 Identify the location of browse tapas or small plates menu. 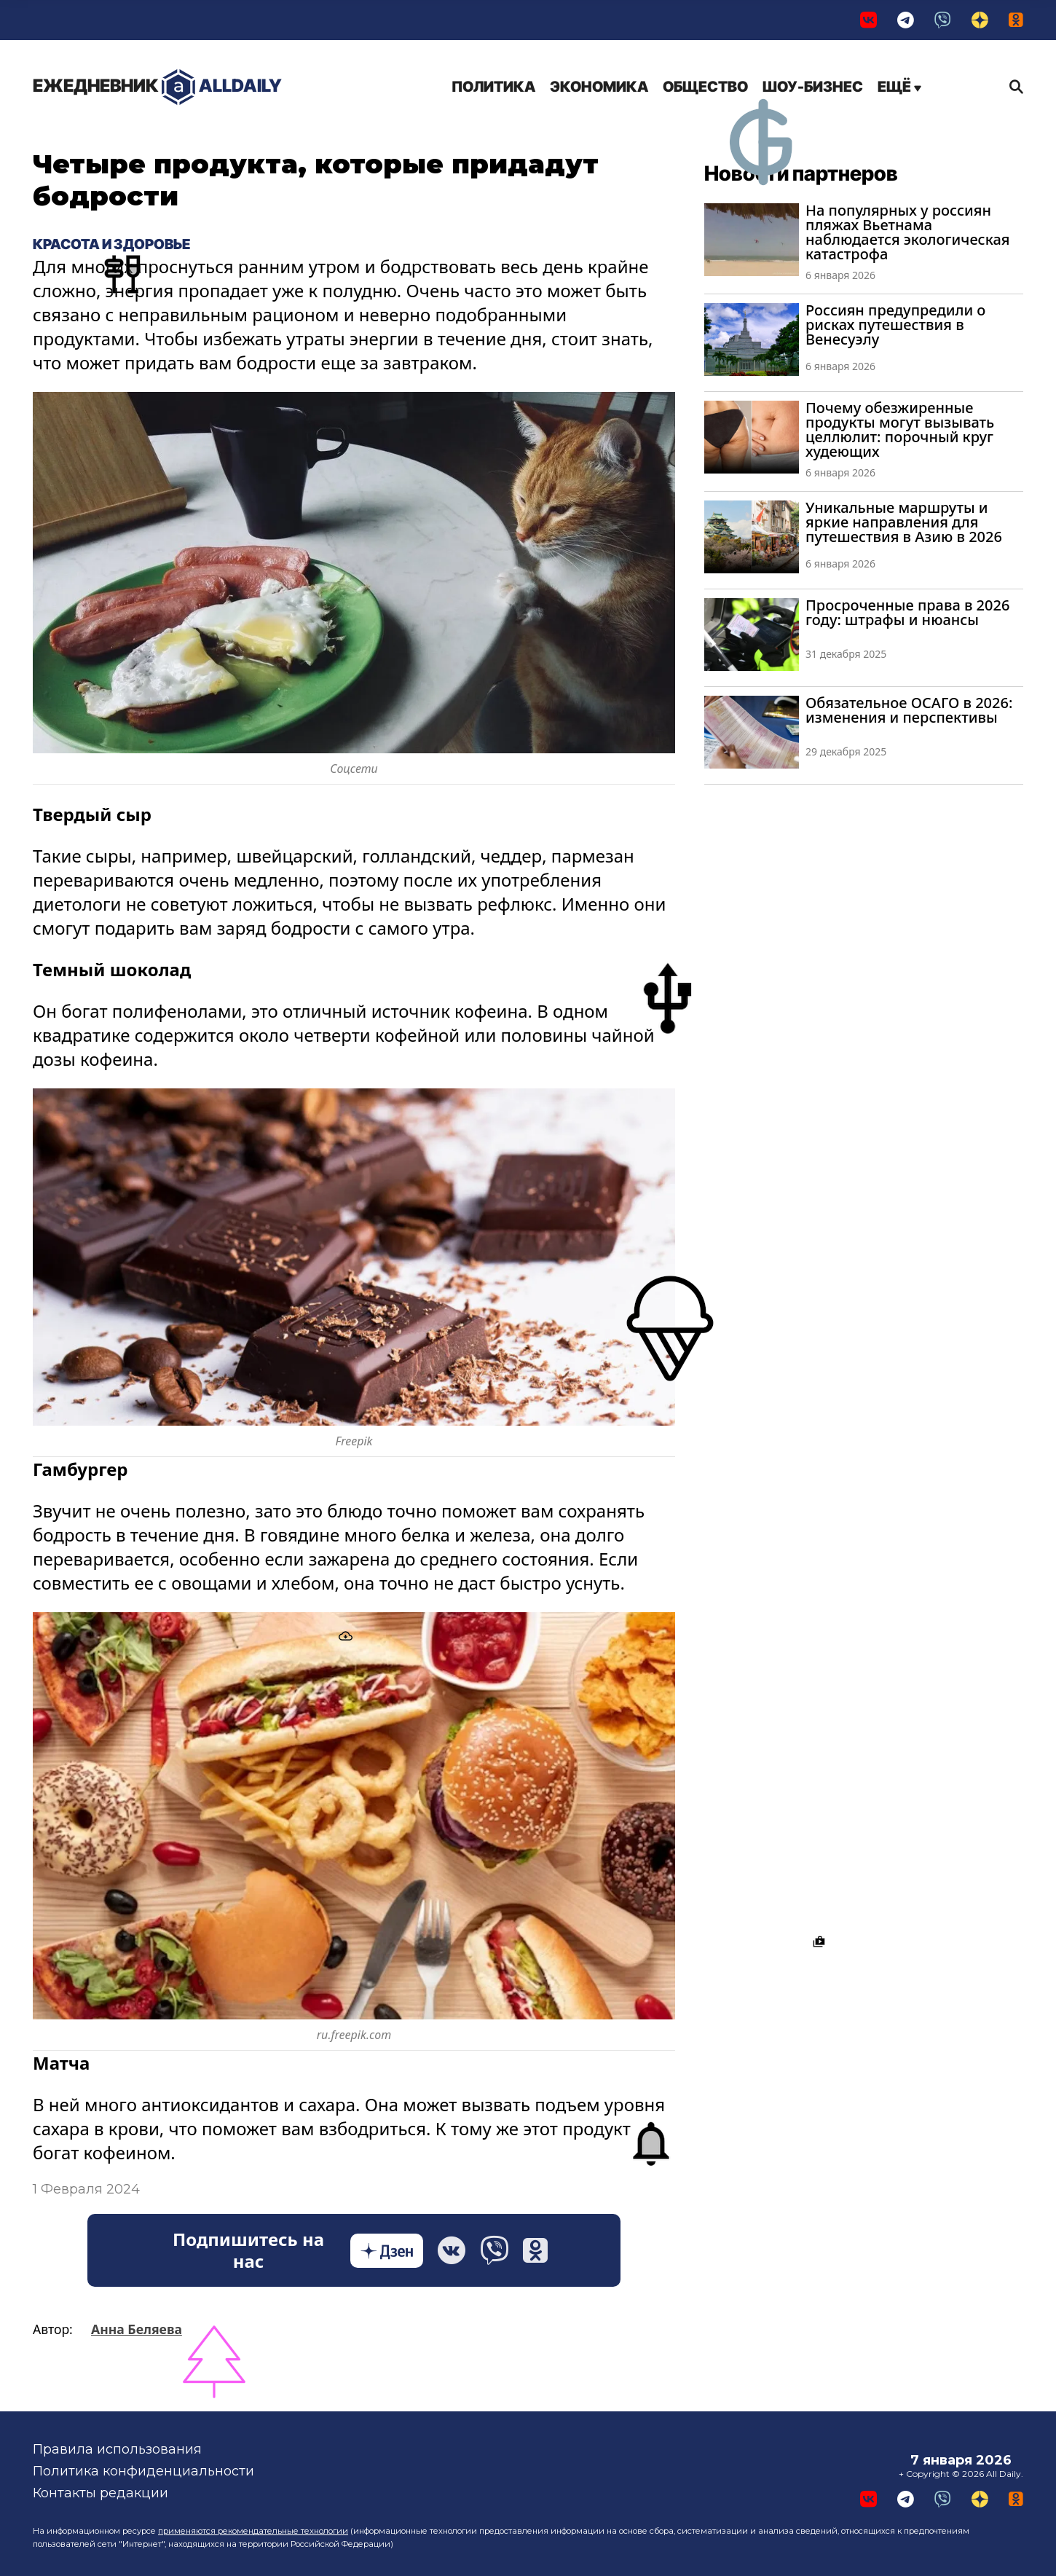
(122, 274).